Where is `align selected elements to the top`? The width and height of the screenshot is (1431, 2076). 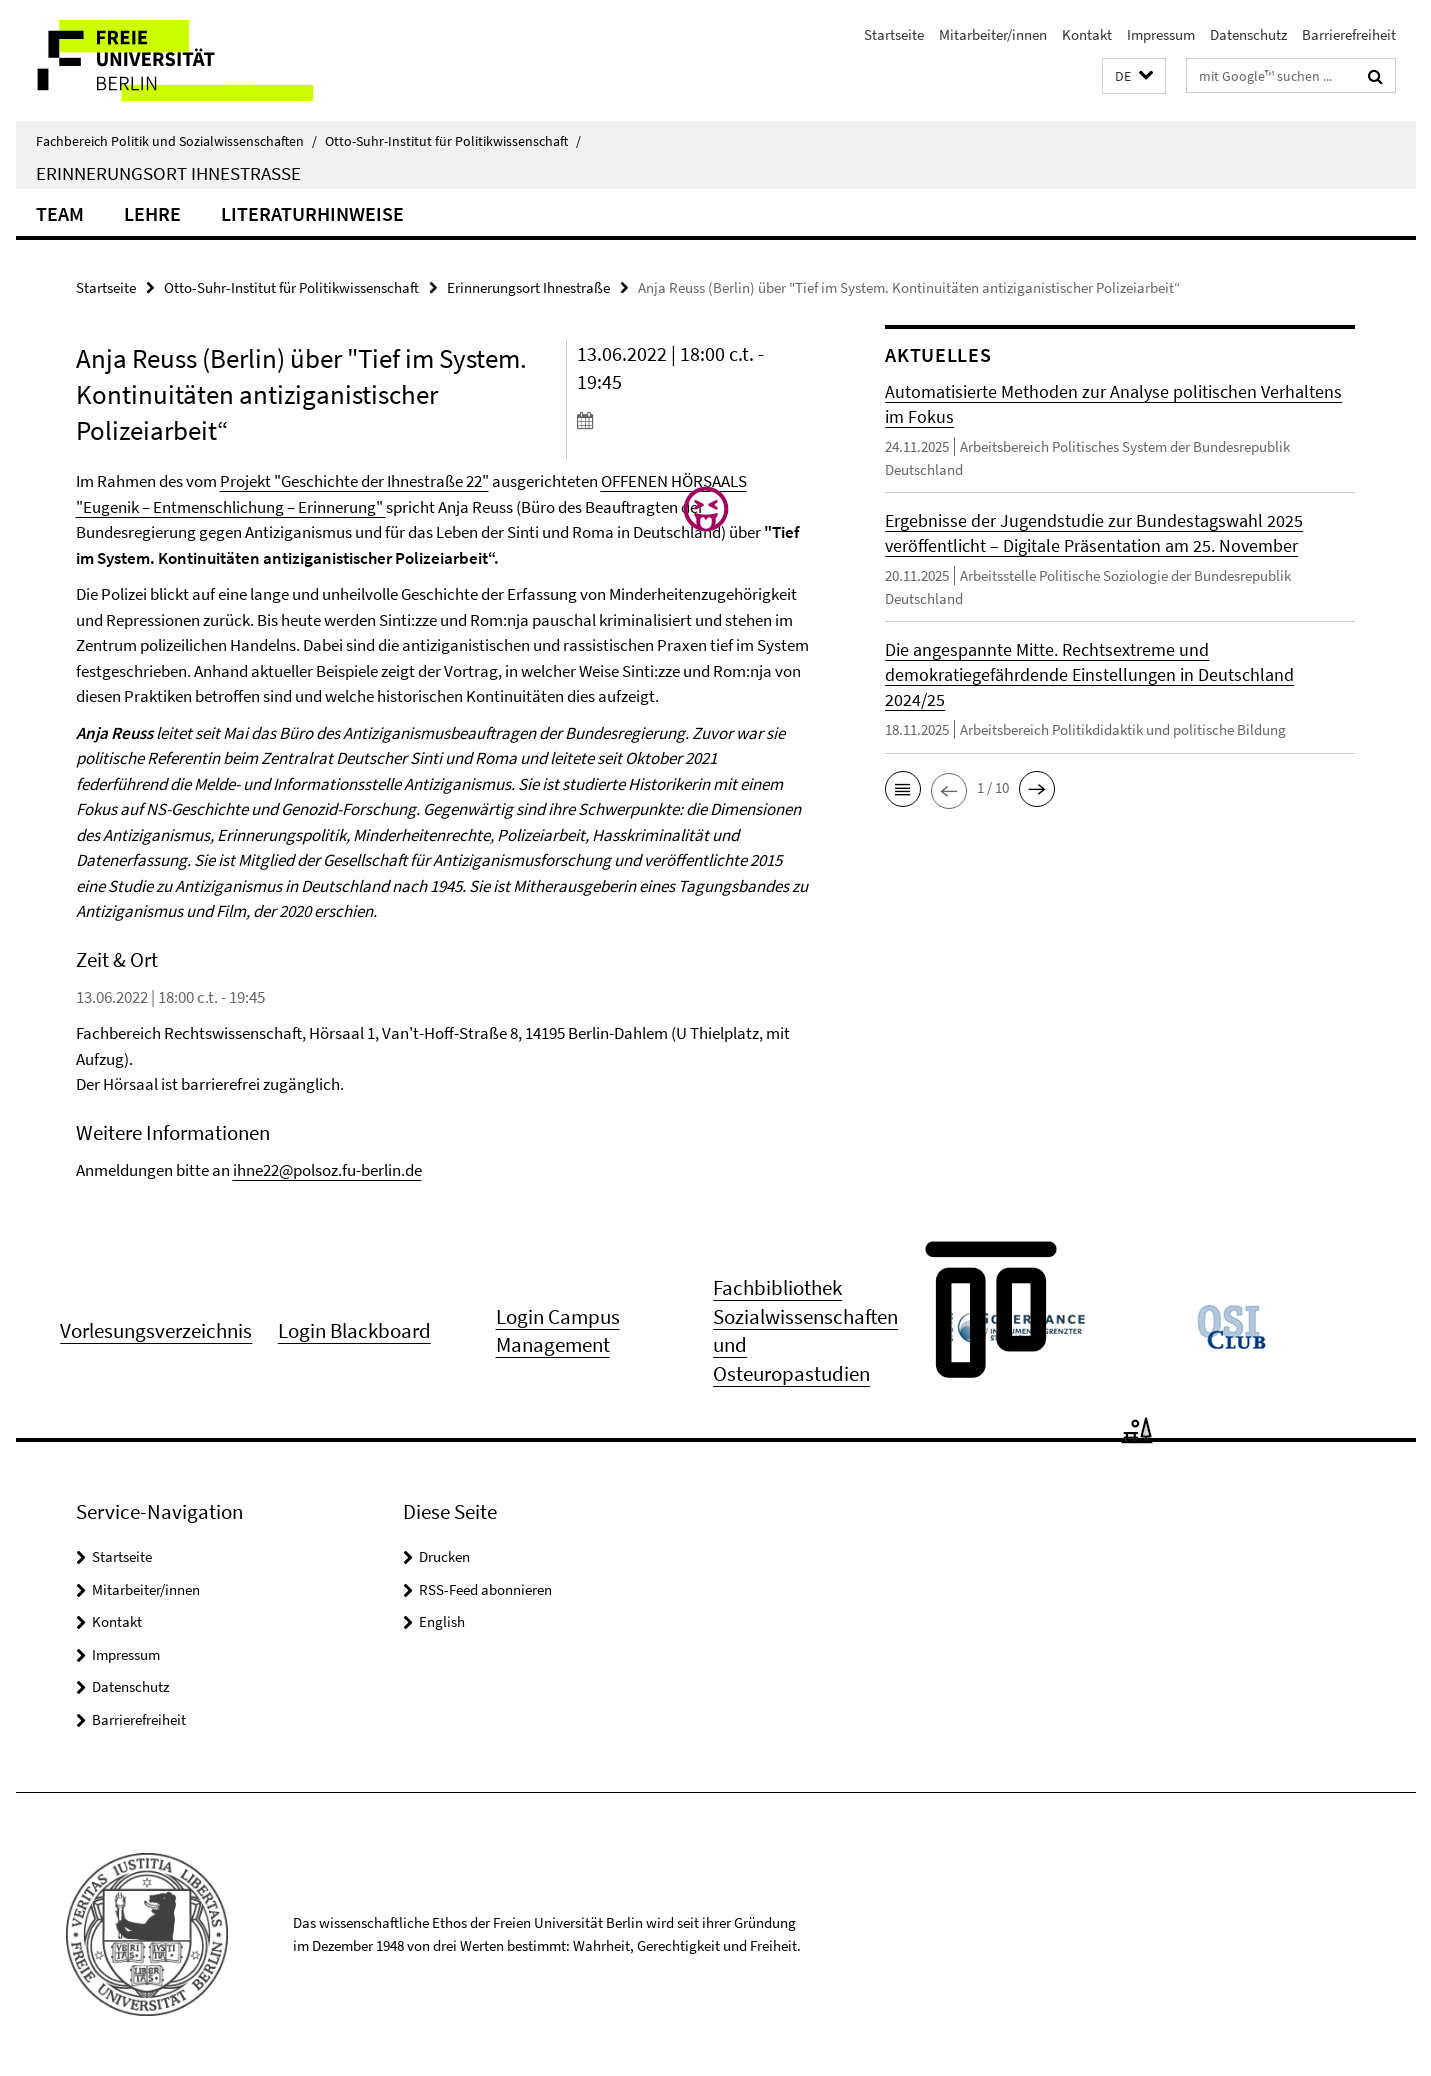 align selected elements to the top is located at coordinates (991, 1307).